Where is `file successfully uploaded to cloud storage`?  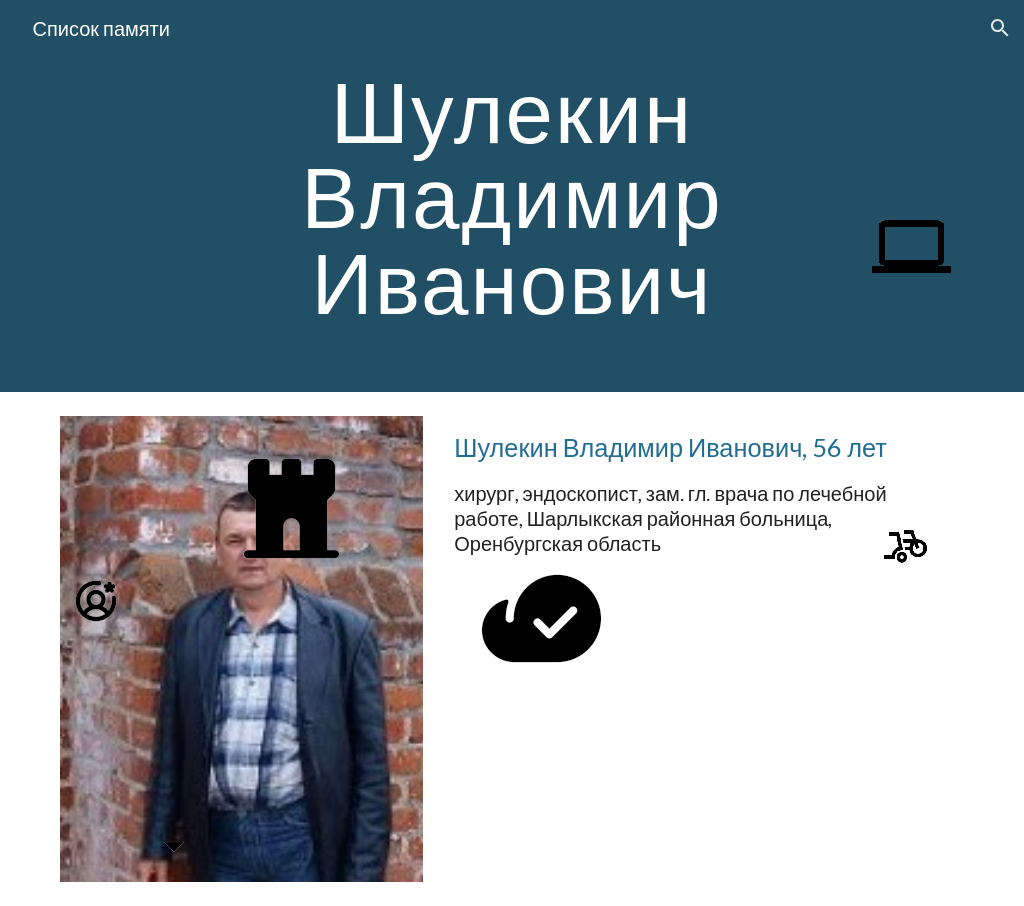
file successfully uploaded to cloud storage is located at coordinates (541, 618).